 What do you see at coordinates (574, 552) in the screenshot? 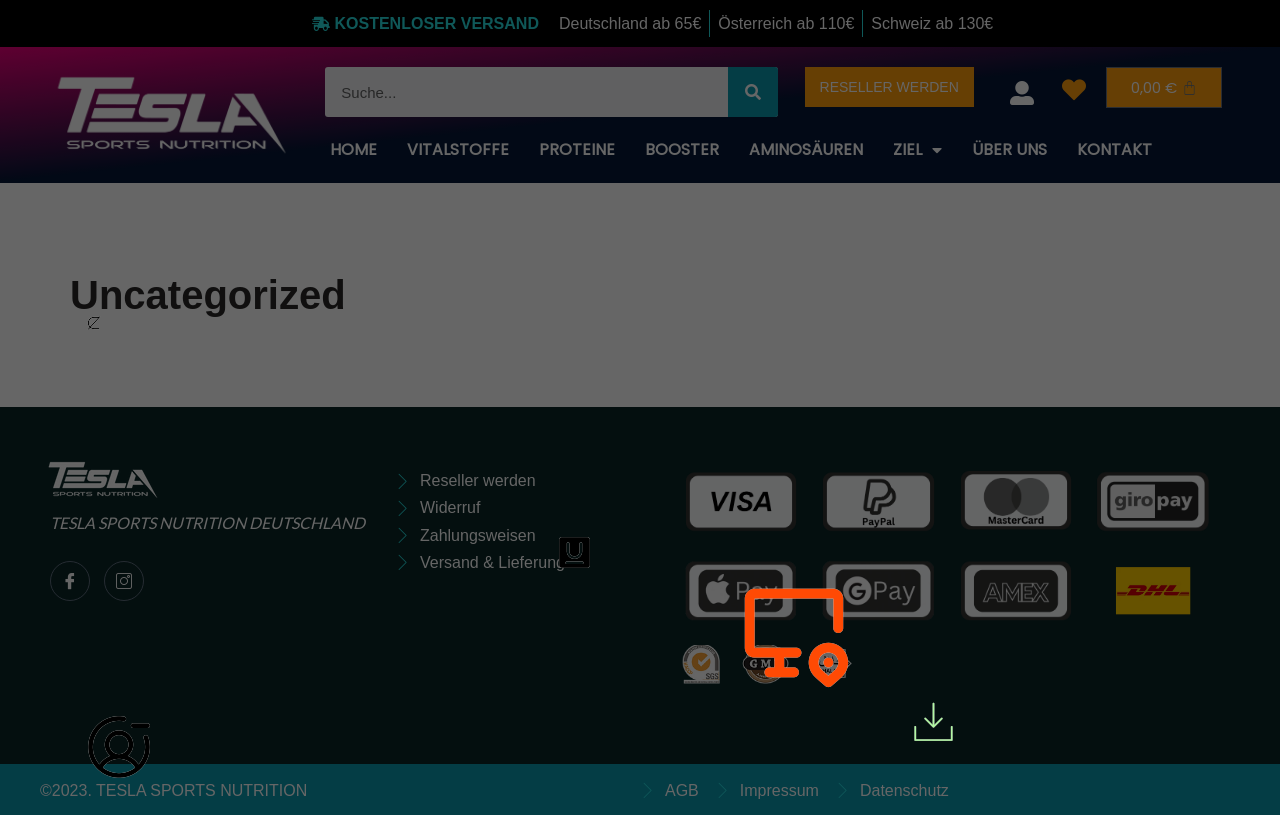
I see `apply underline formatting to selected text` at bounding box center [574, 552].